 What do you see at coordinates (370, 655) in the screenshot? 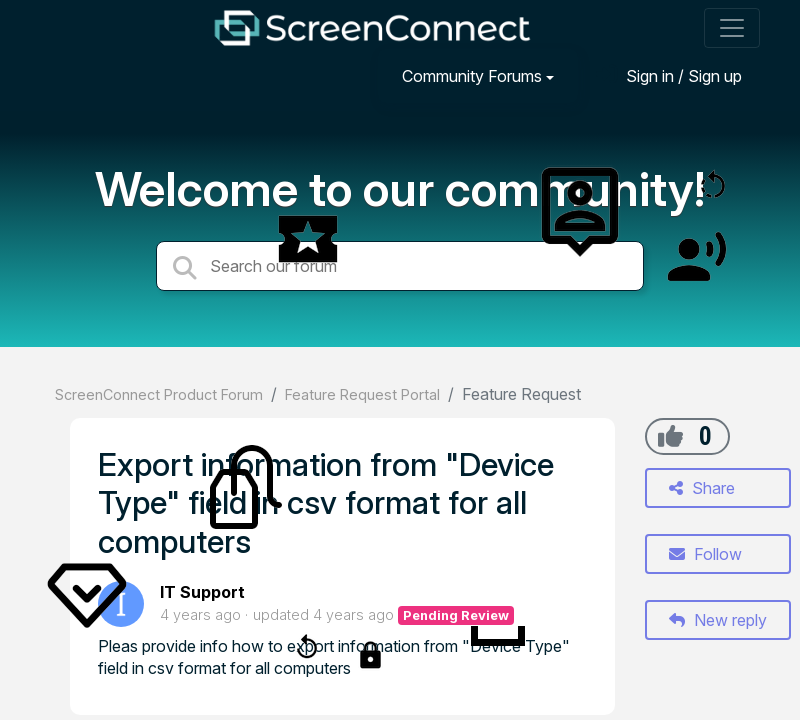
I see `indicates a secure connection` at bounding box center [370, 655].